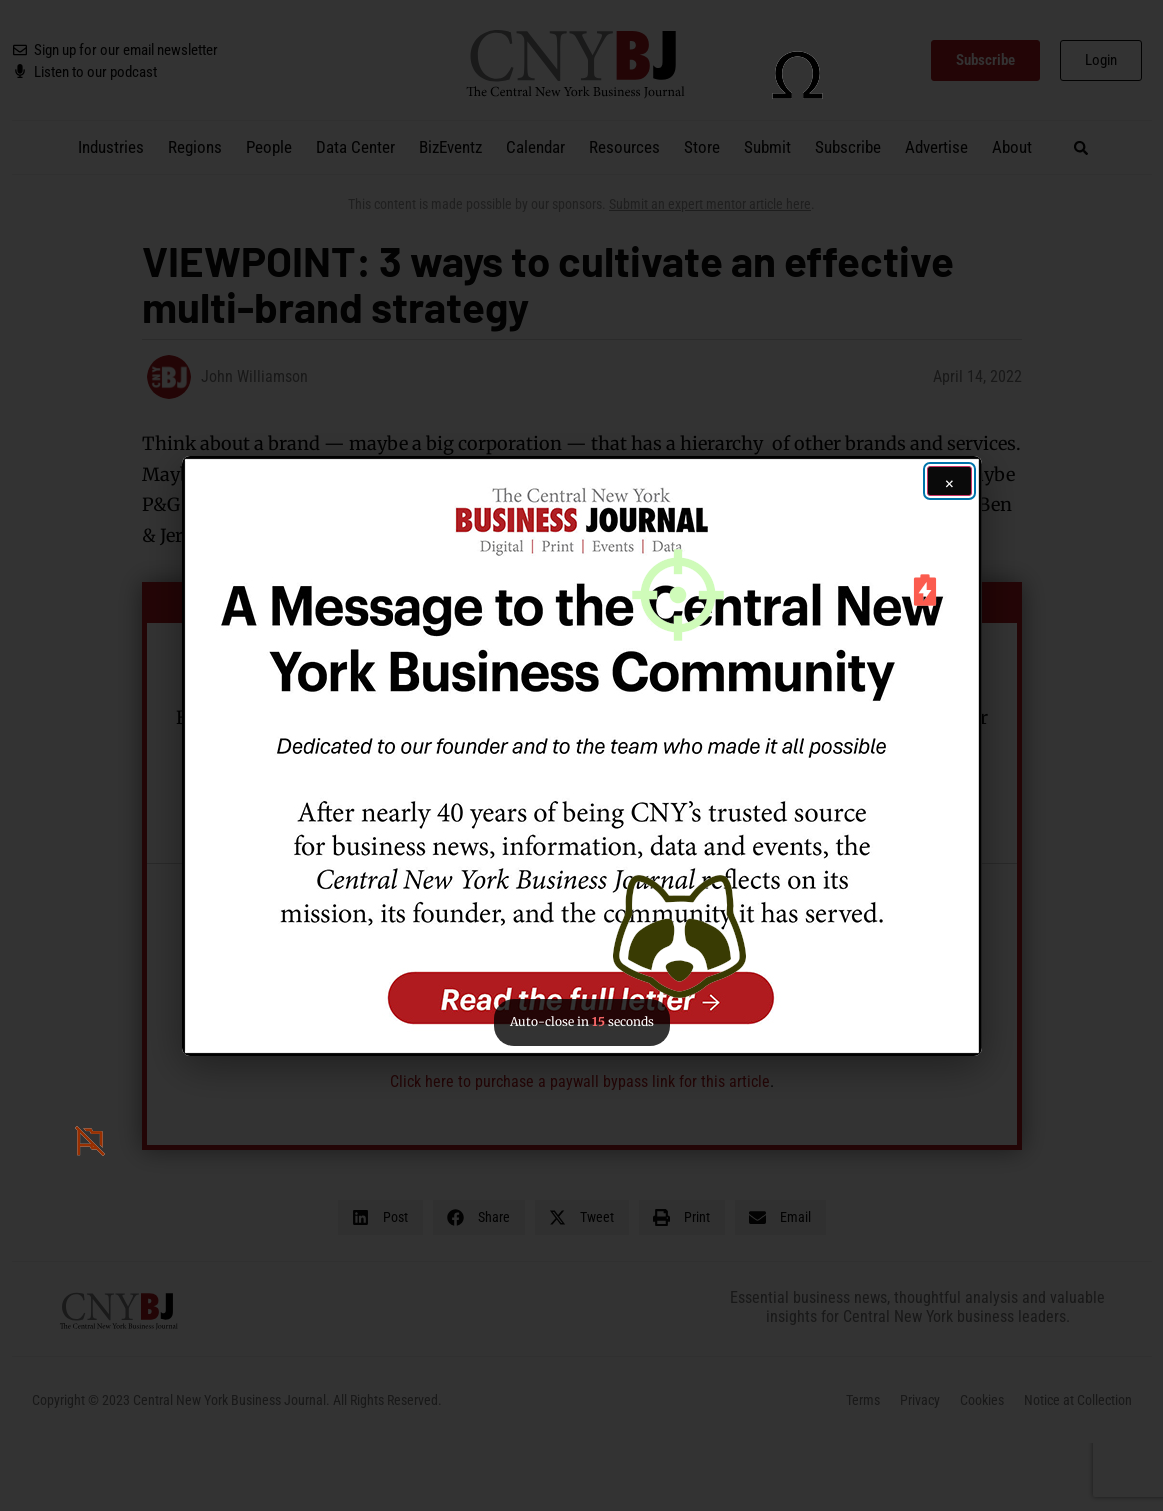  I want to click on center or align an element to a focal point, so click(678, 595).